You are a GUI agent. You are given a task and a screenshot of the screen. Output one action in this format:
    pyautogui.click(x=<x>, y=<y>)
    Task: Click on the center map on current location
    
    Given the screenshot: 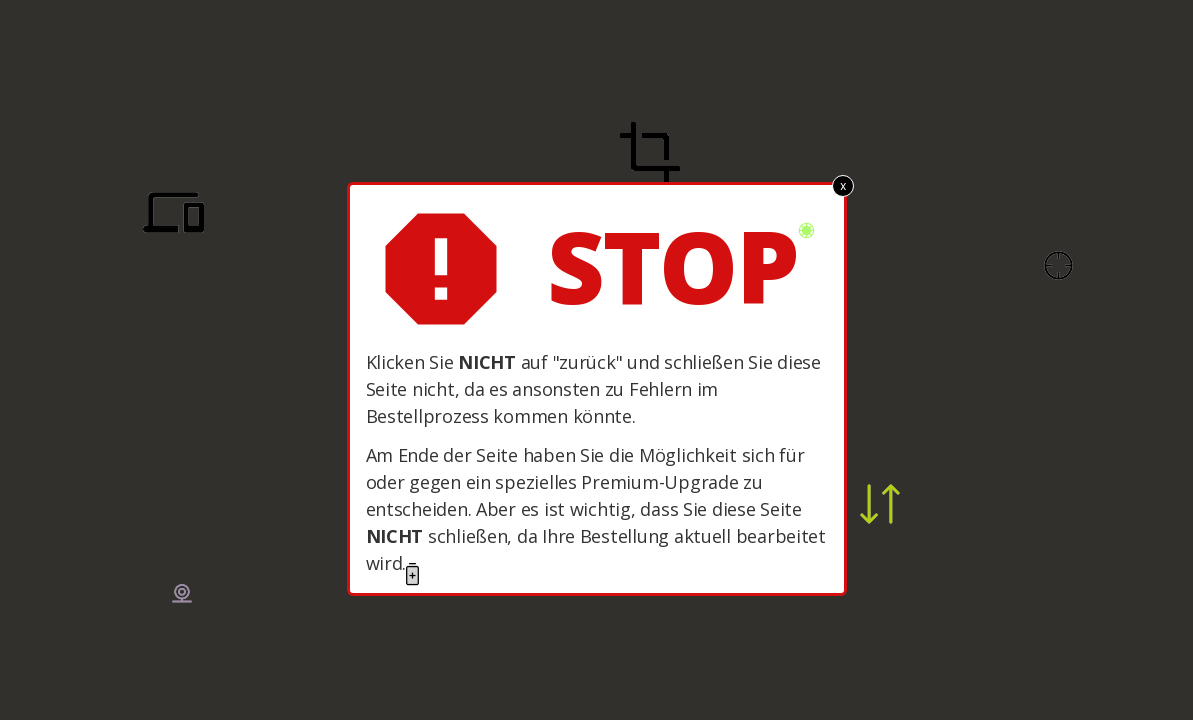 What is the action you would take?
    pyautogui.click(x=1058, y=265)
    